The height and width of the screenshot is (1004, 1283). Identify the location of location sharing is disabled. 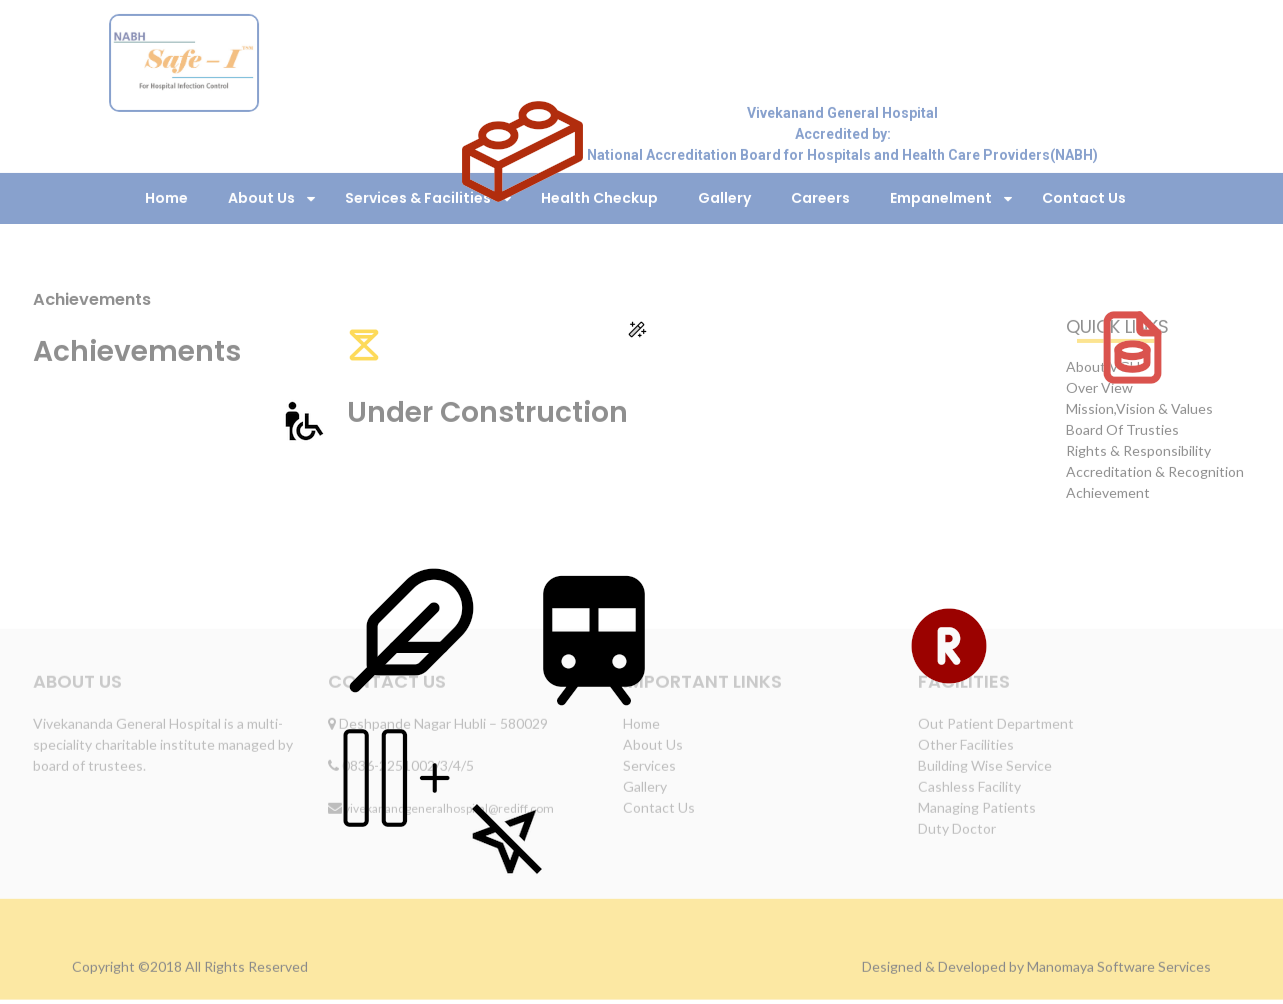
(504, 841).